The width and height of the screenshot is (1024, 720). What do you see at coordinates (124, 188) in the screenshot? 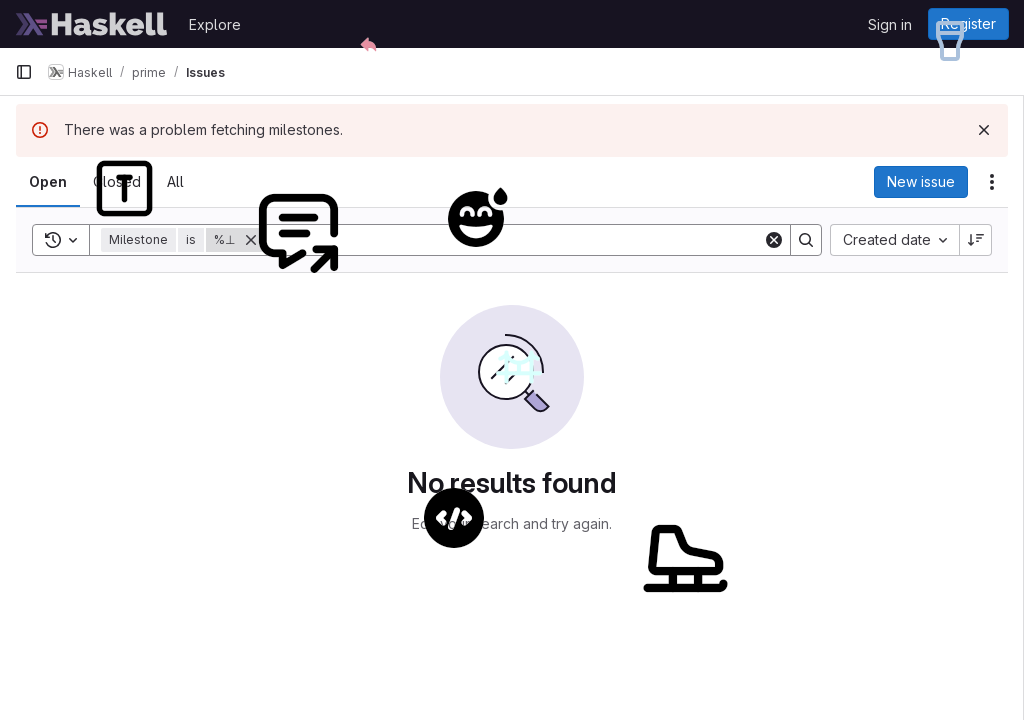
I see `insert a text box or text element` at bounding box center [124, 188].